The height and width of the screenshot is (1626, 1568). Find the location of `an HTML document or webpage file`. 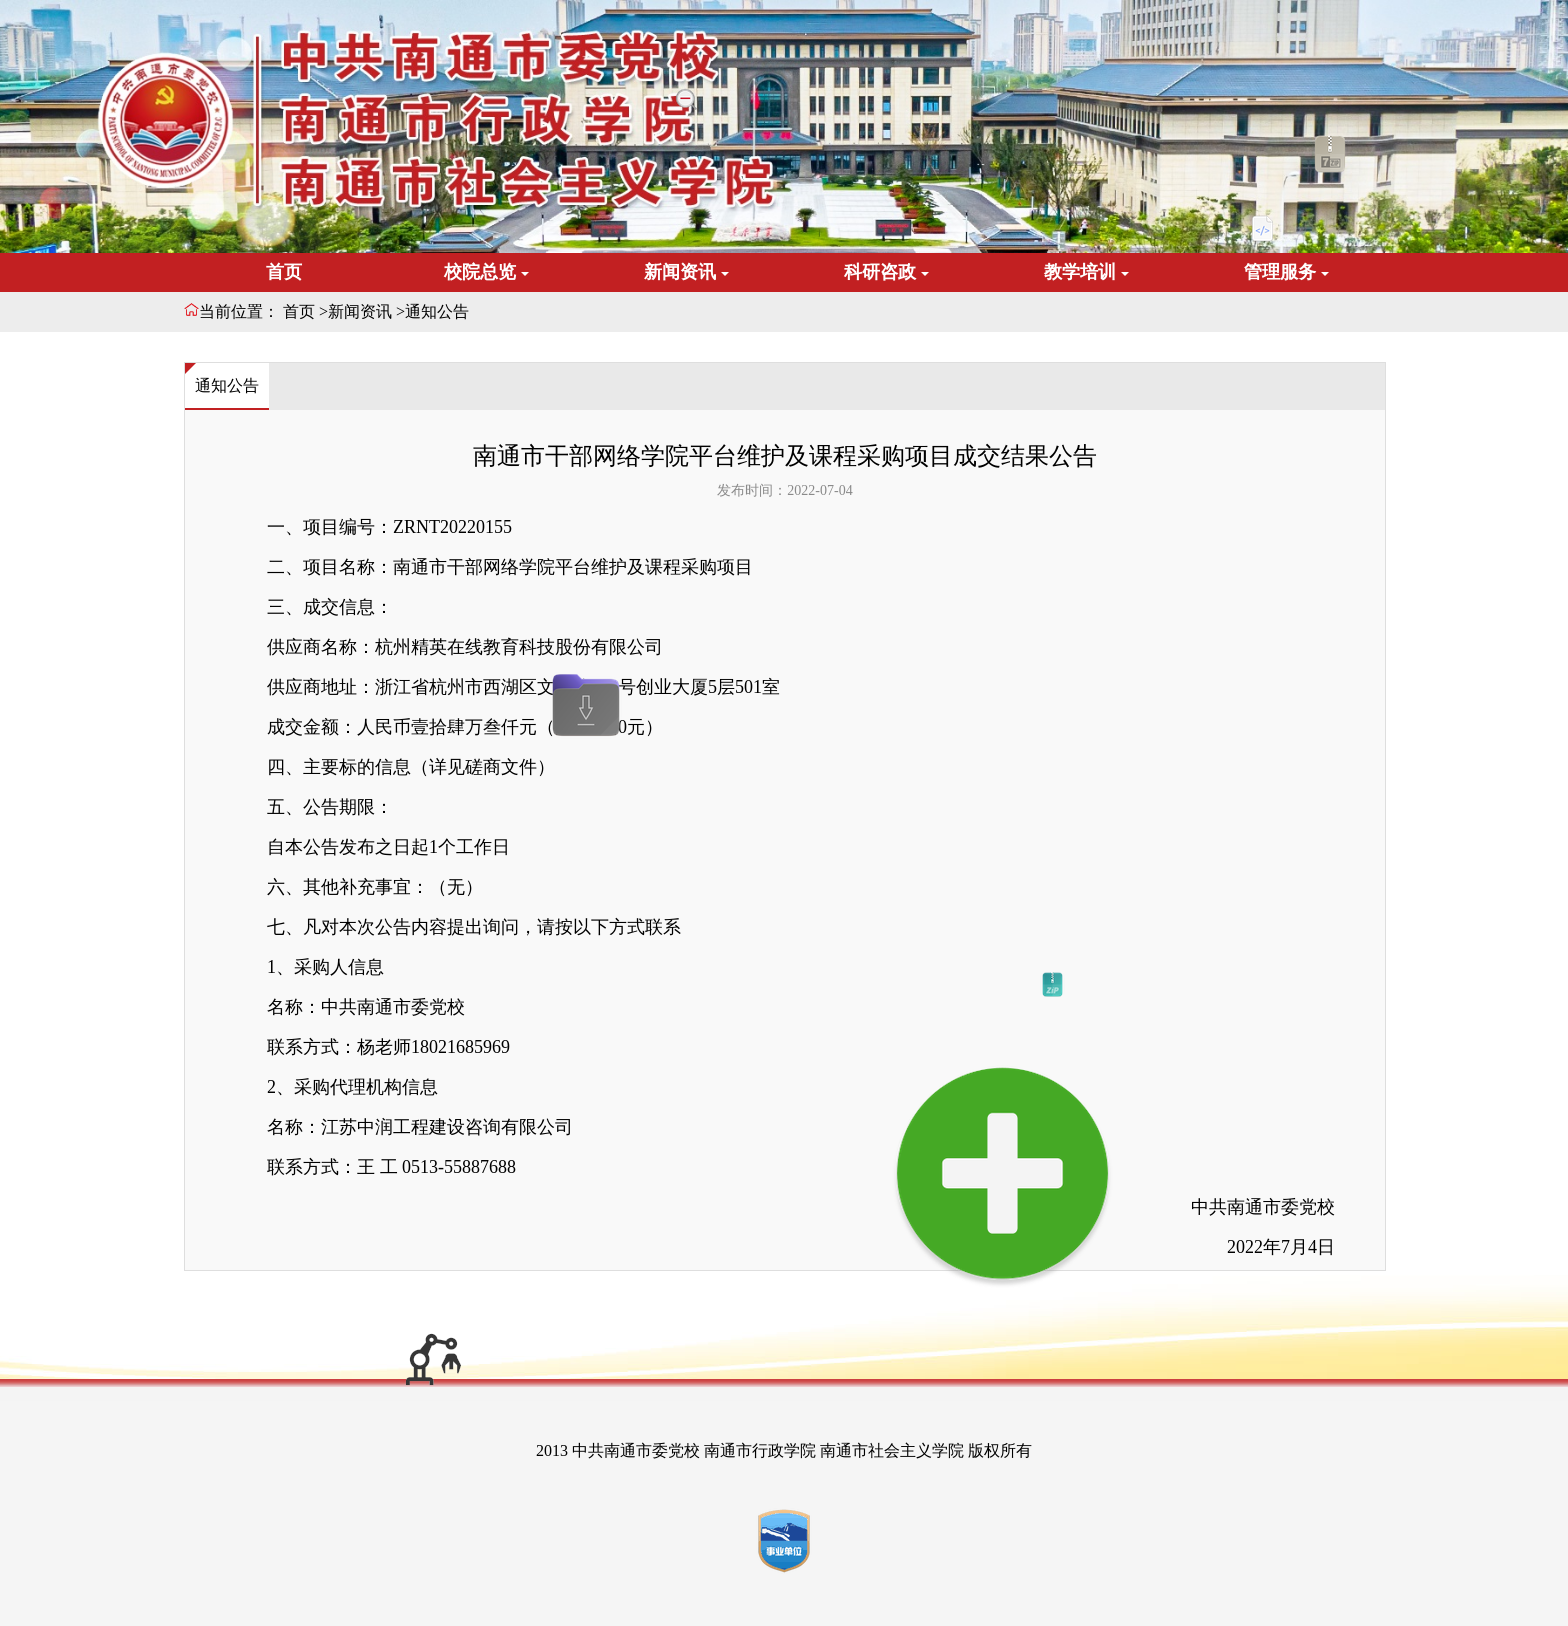

an HTML document or webpage file is located at coordinates (1262, 228).